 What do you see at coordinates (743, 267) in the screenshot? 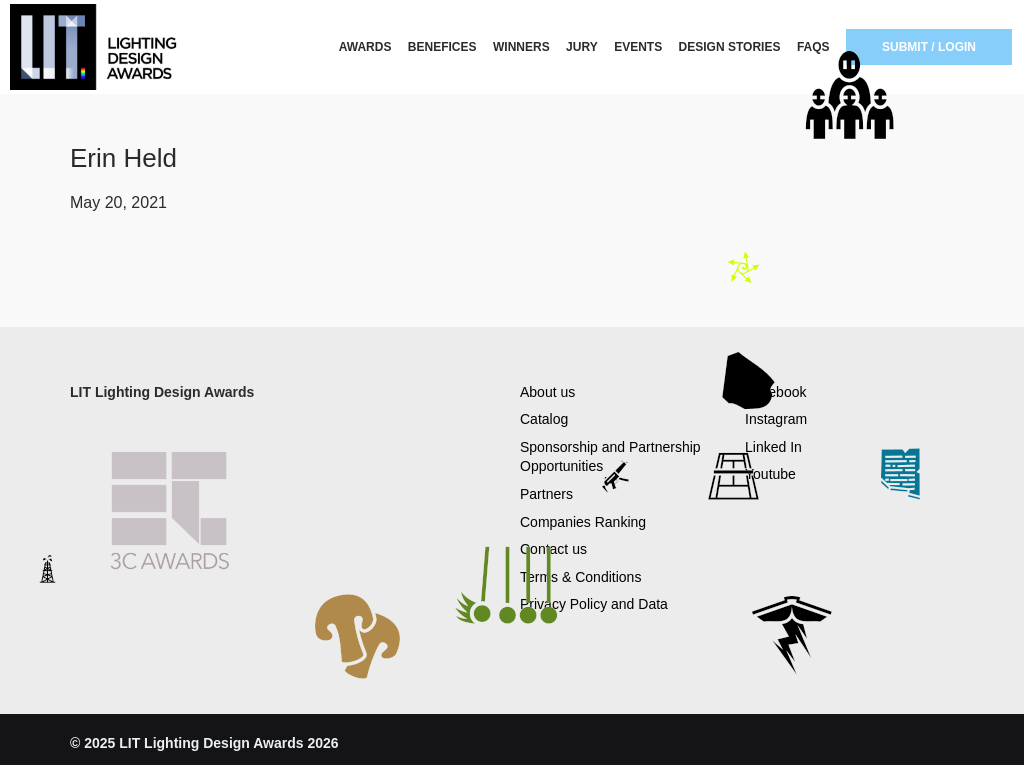
I see `indicates chaos or randomness effect` at bounding box center [743, 267].